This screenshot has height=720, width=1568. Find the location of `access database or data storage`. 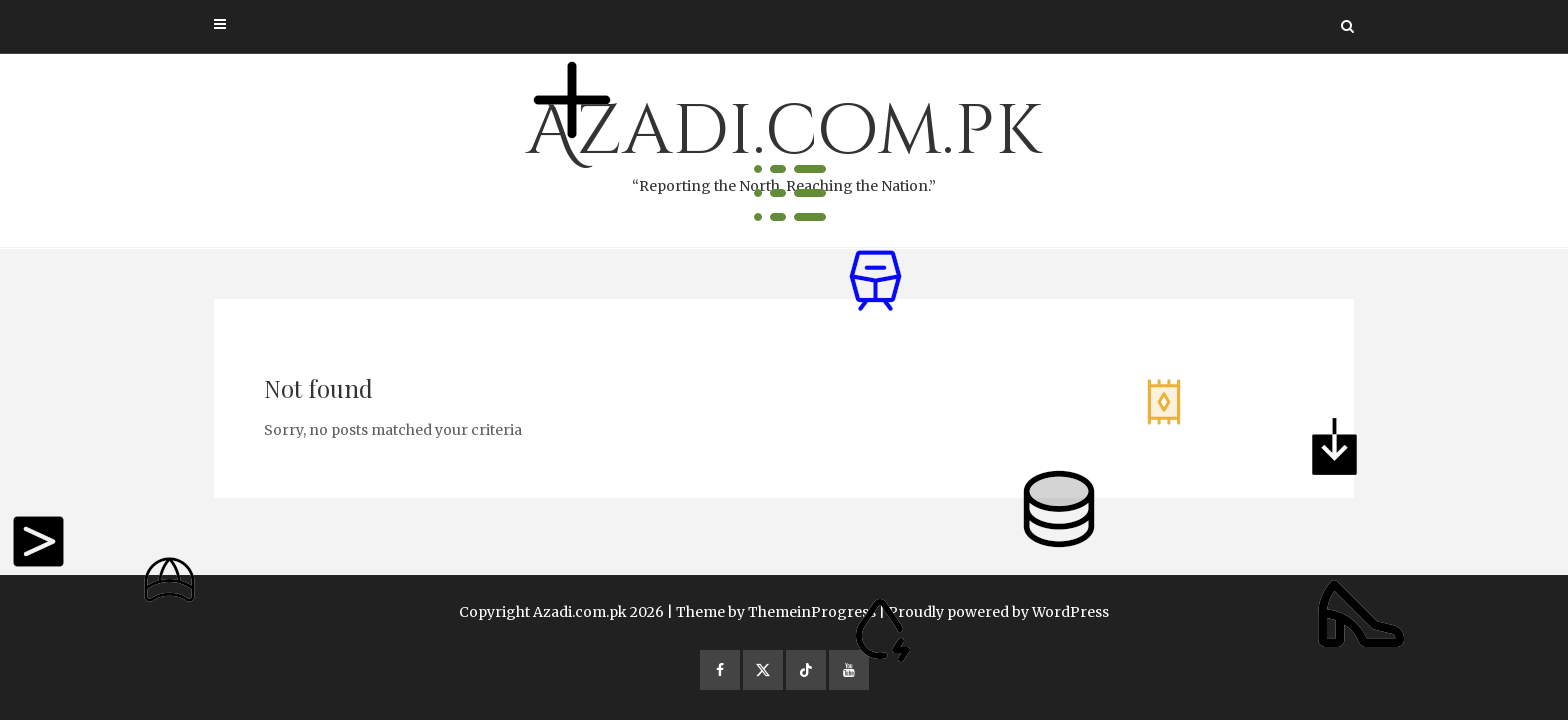

access database or data storage is located at coordinates (1059, 509).